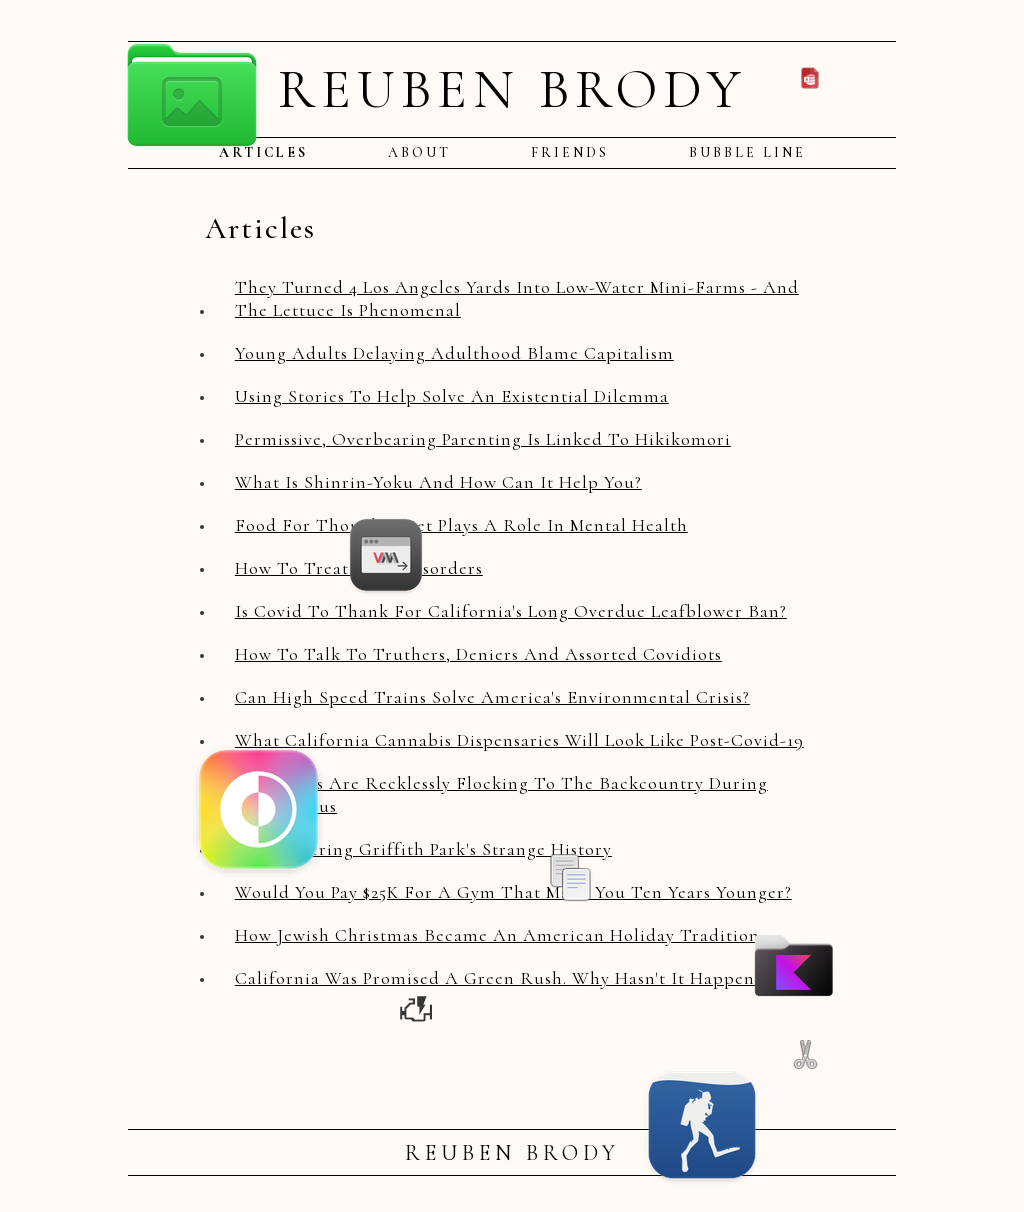 Image resolution: width=1024 pixels, height=1212 pixels. Describe the element at coordinates (192, 95) in the screenshot. I see `open your images folder` at that location.